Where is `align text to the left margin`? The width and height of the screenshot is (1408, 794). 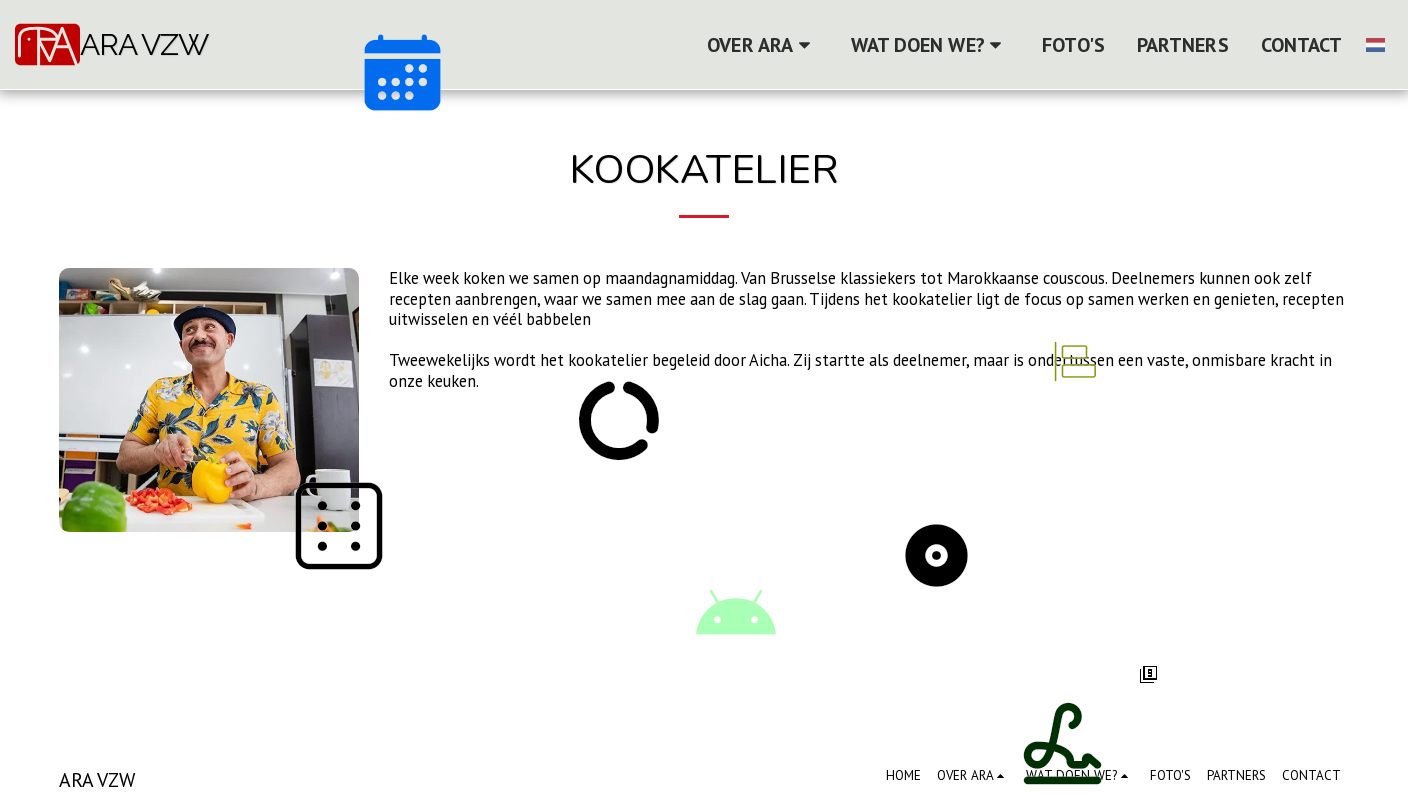
align text to the left margin is located at coordinates (1074, 361).